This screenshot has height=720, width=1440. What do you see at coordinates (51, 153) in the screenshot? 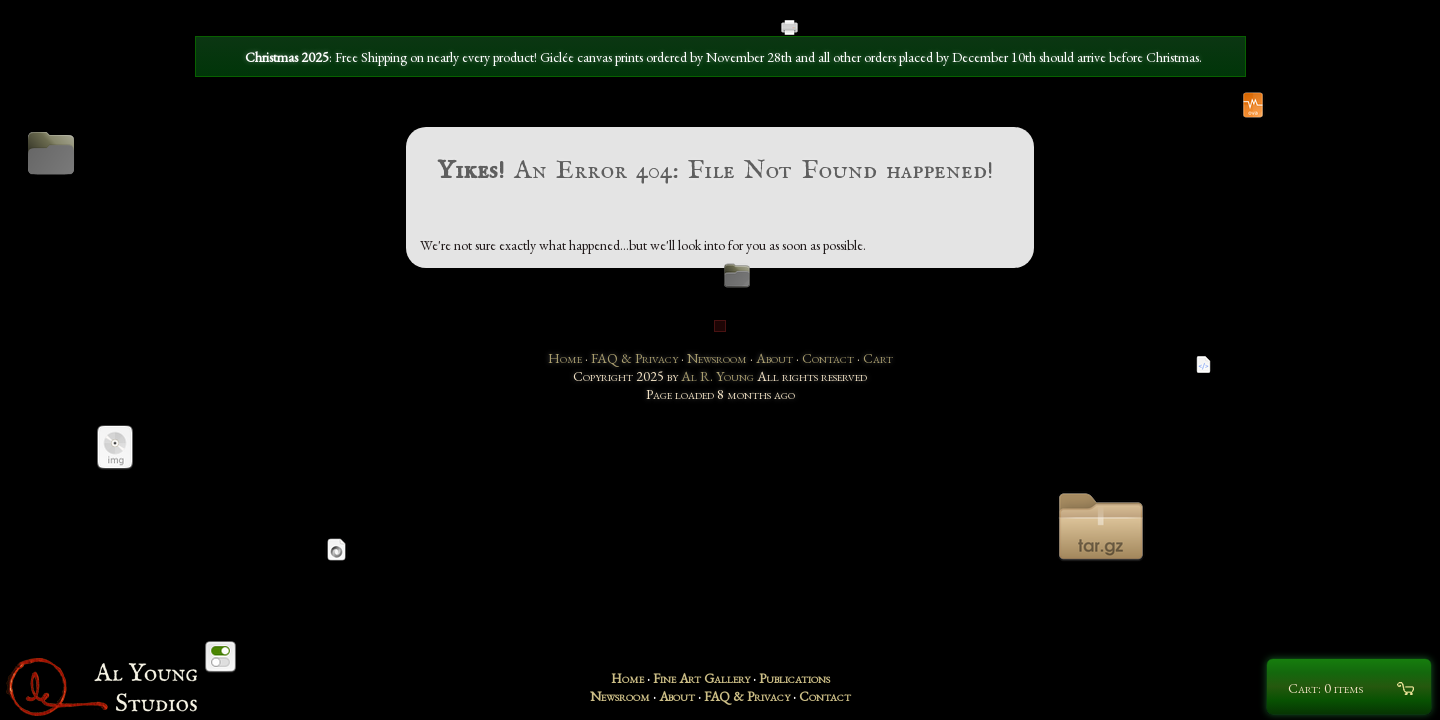
I see `indicates an open folder` at bounding box center [51, 153].